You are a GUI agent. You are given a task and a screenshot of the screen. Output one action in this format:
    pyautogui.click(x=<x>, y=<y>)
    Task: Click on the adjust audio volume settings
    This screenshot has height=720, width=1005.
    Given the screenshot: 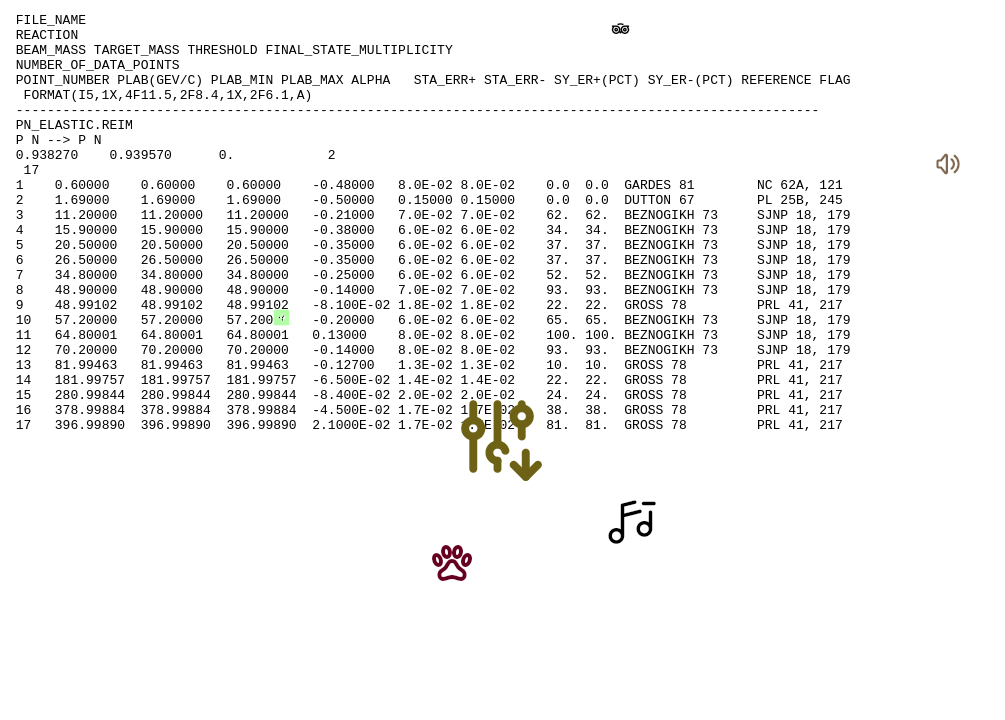 What is the action you would take?
    pyautogui.click(x=948, y=164)
    